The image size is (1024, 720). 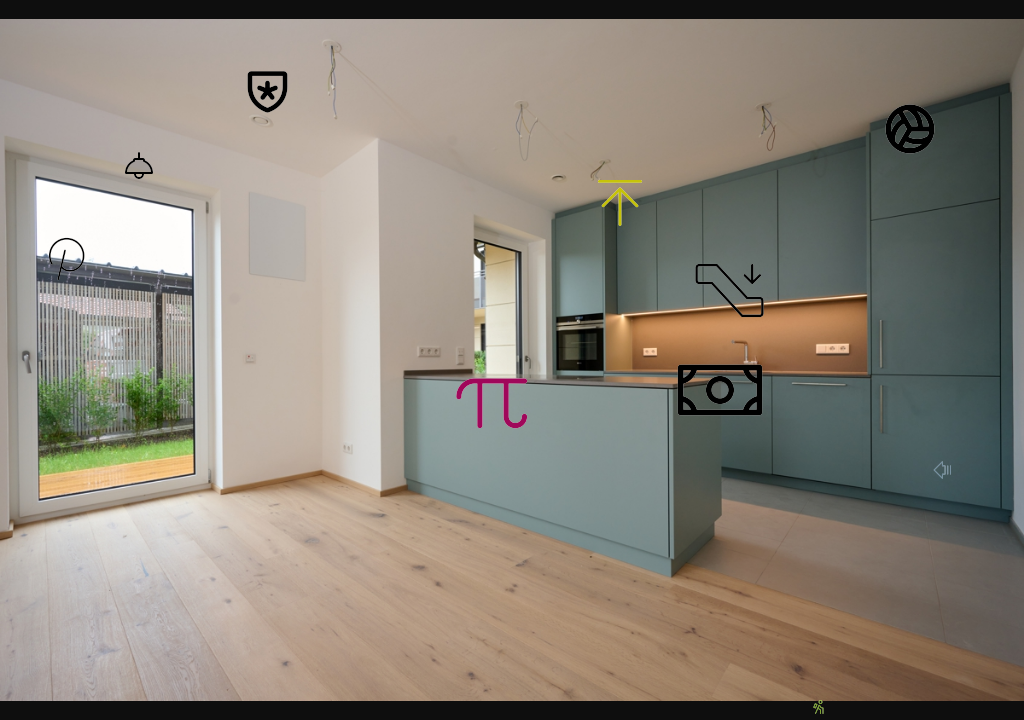 I want to click on toggle pendant lamp on/off, so click(x=139, y=167).